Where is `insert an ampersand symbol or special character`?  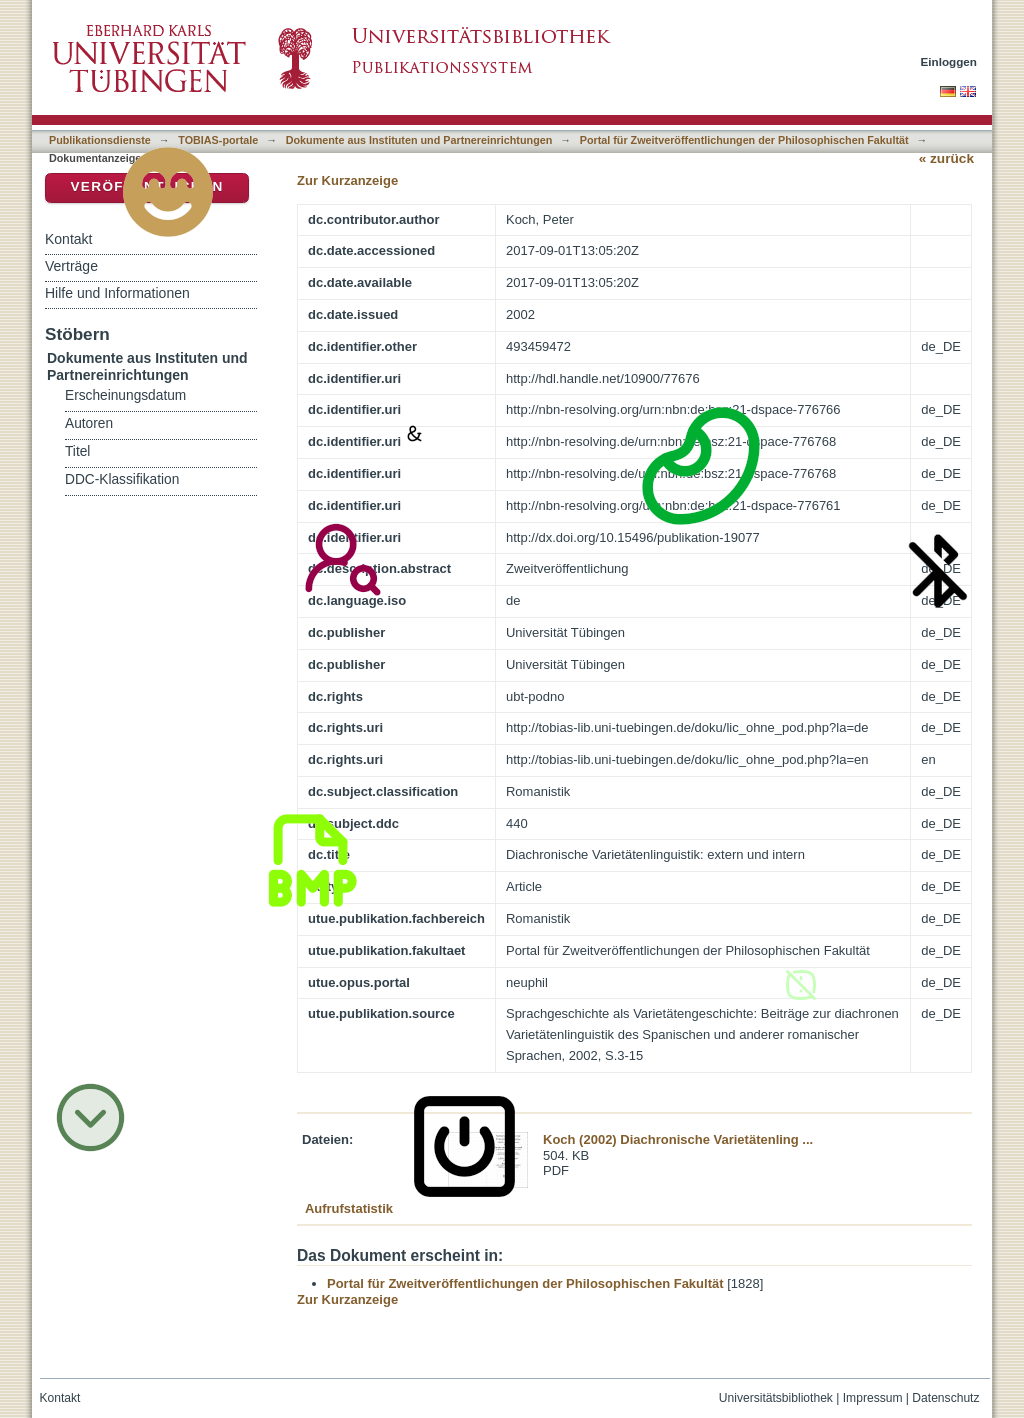
insert an ampersand symbol or special character is located at coordinates (414, 433).